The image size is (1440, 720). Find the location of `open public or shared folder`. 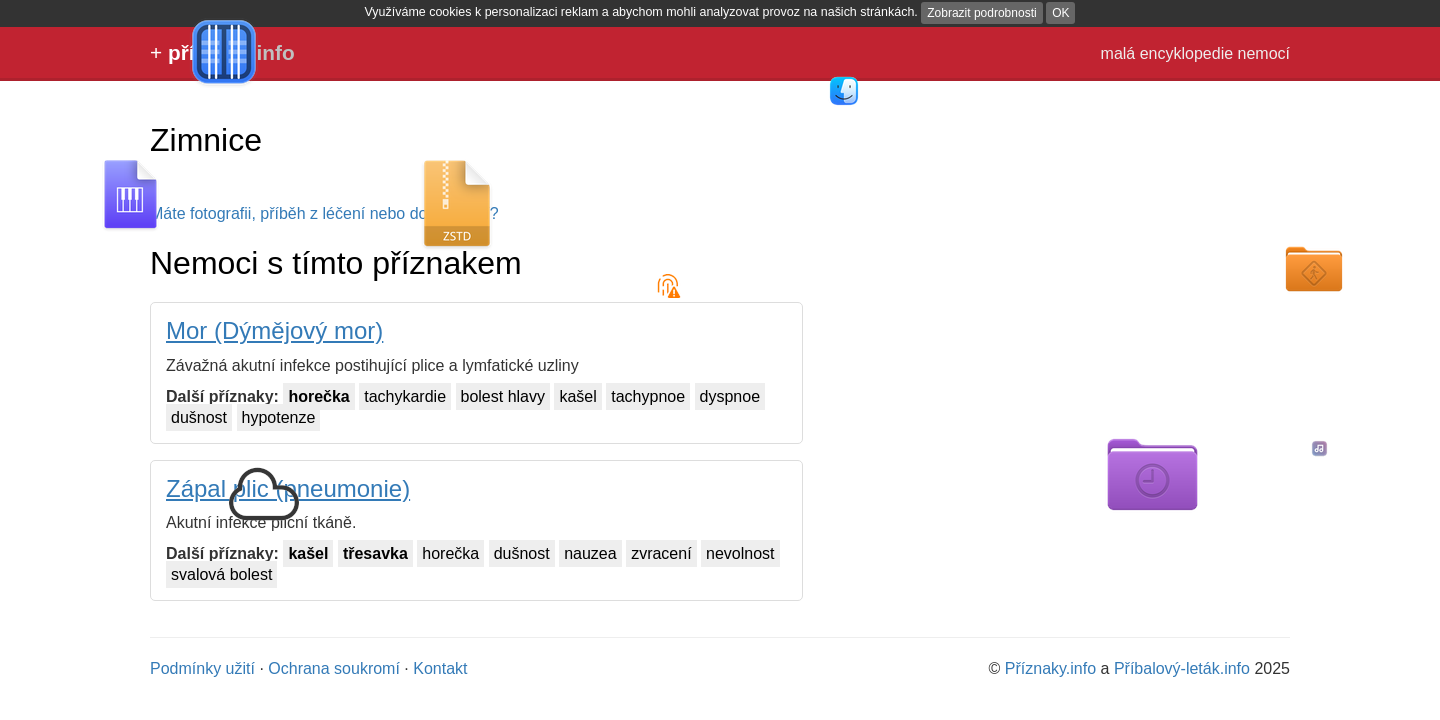

open public or shared folder is located at coordinates (1314, 269).